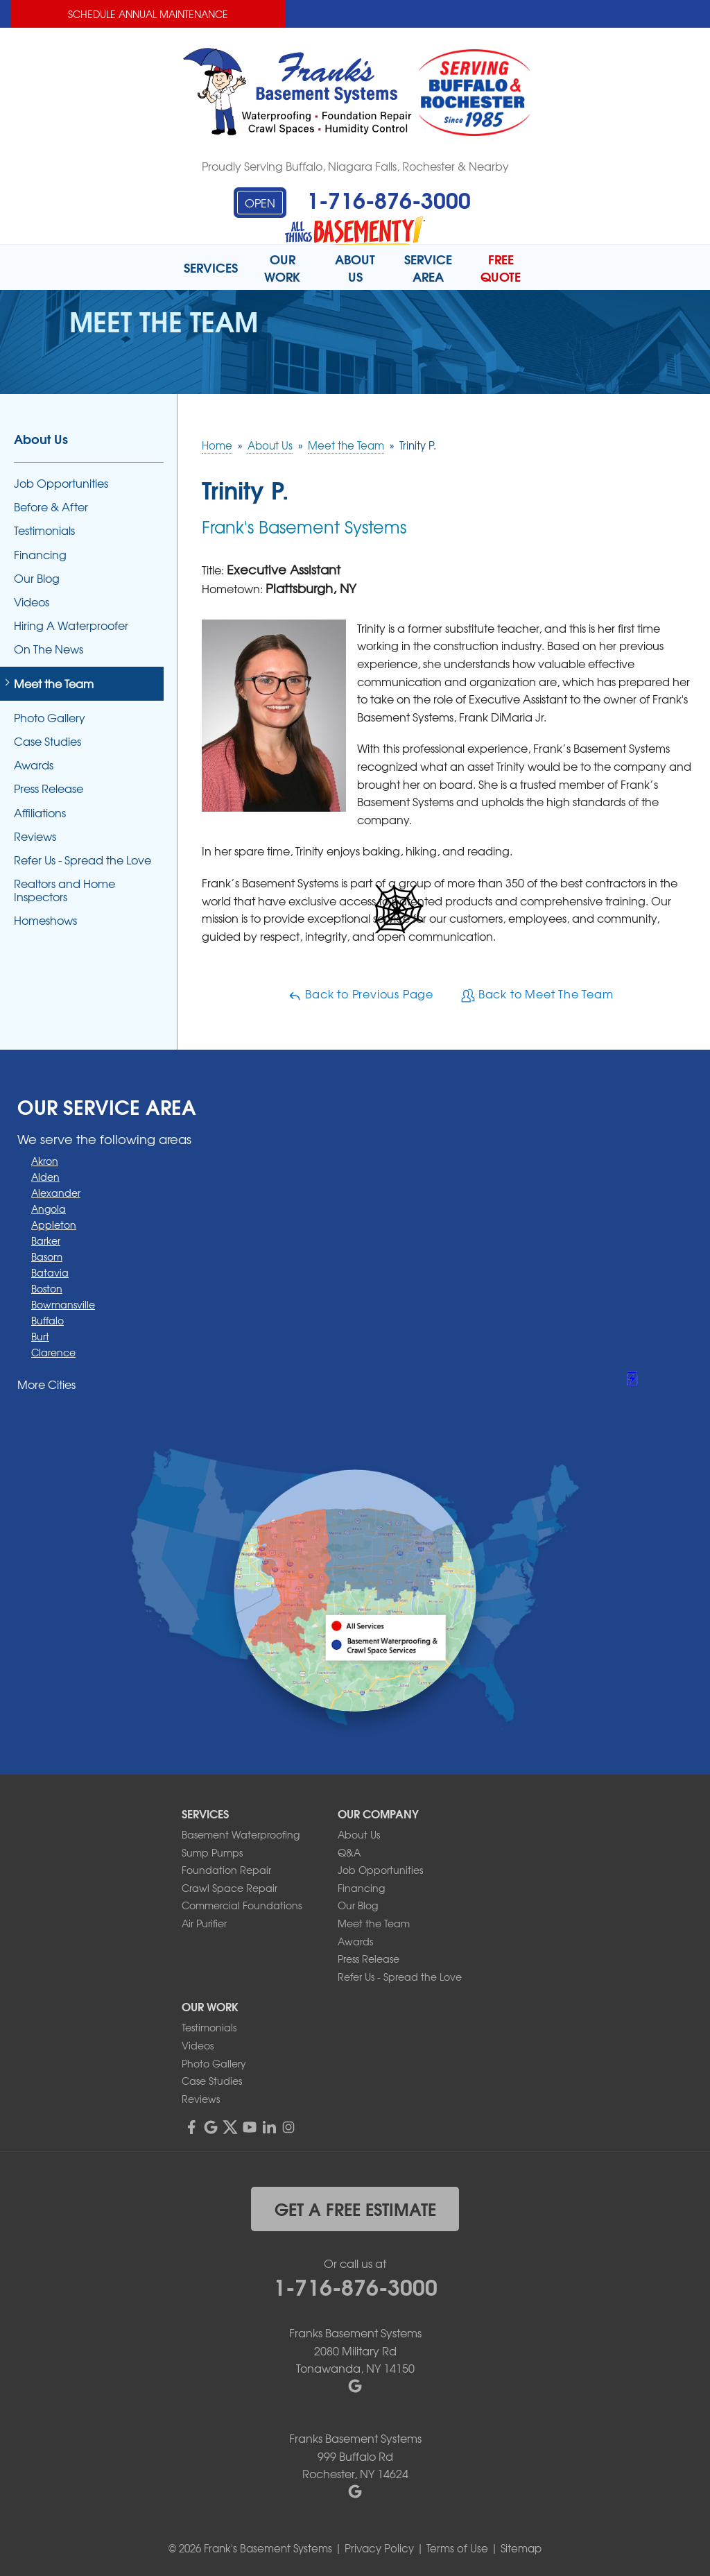 The height and width of the screenshot is (2576, 710). I want to click on indicates a spider or web-related game element, so click(399, 909).